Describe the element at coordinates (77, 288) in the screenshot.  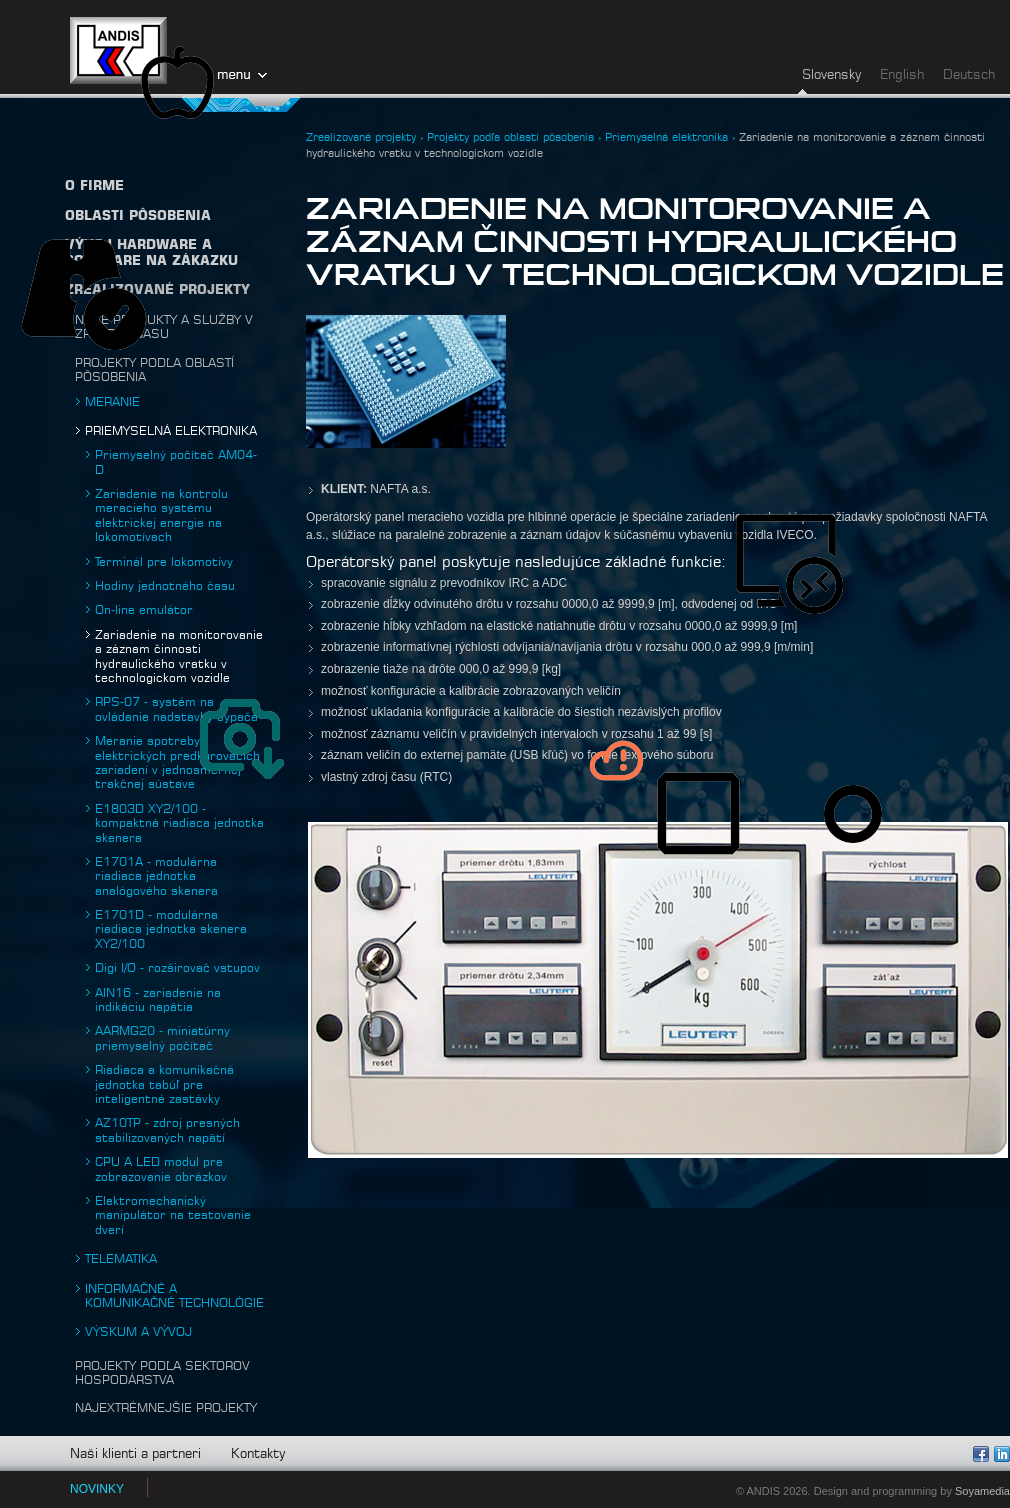
I see `route or destination confirmed` at that location.